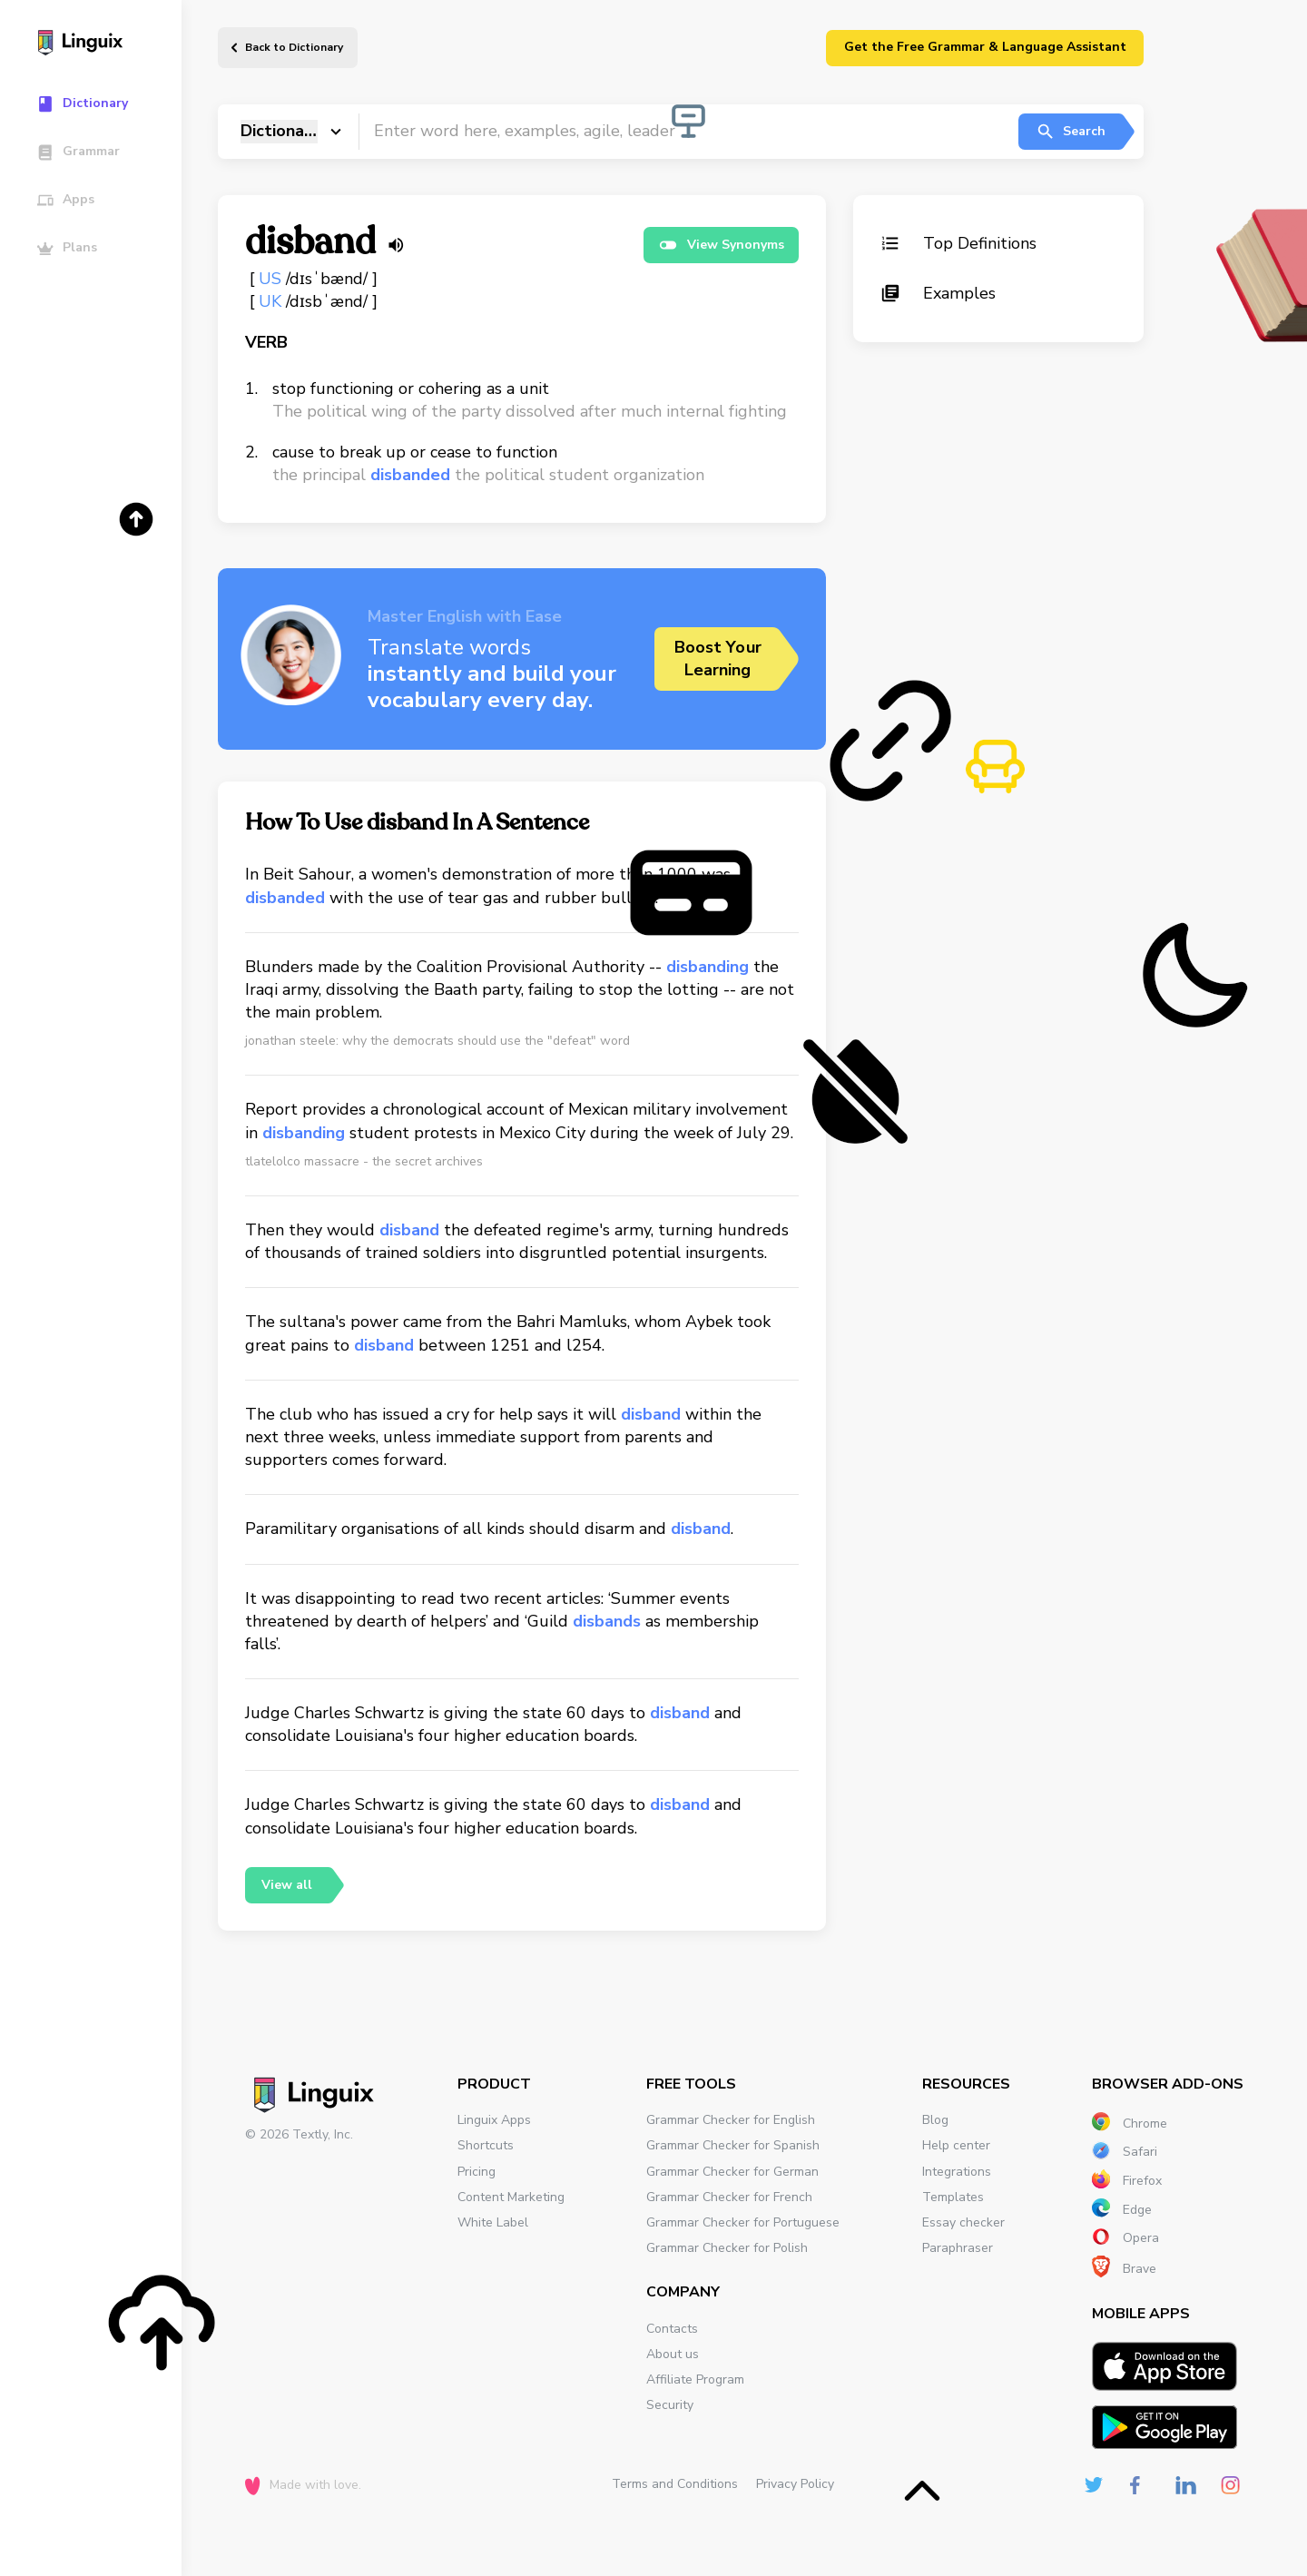 The width and height of the screenshot is (1307, 2576). What do you see at coordinates (890, 741) in the screenshot?
I see `copy or share a link` at bounding box center [890, 741].